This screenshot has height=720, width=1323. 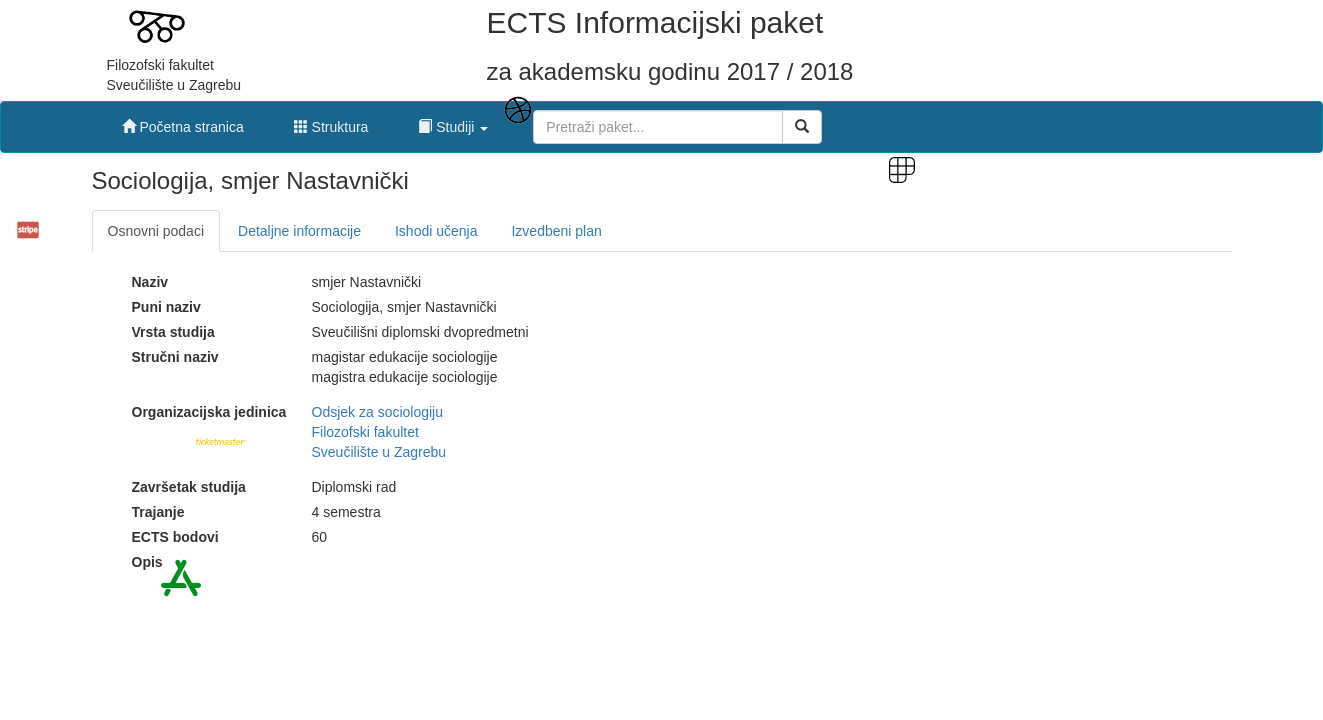 I want to click on visit Dribbble profile or portfolio, so click(x=518, y=110).